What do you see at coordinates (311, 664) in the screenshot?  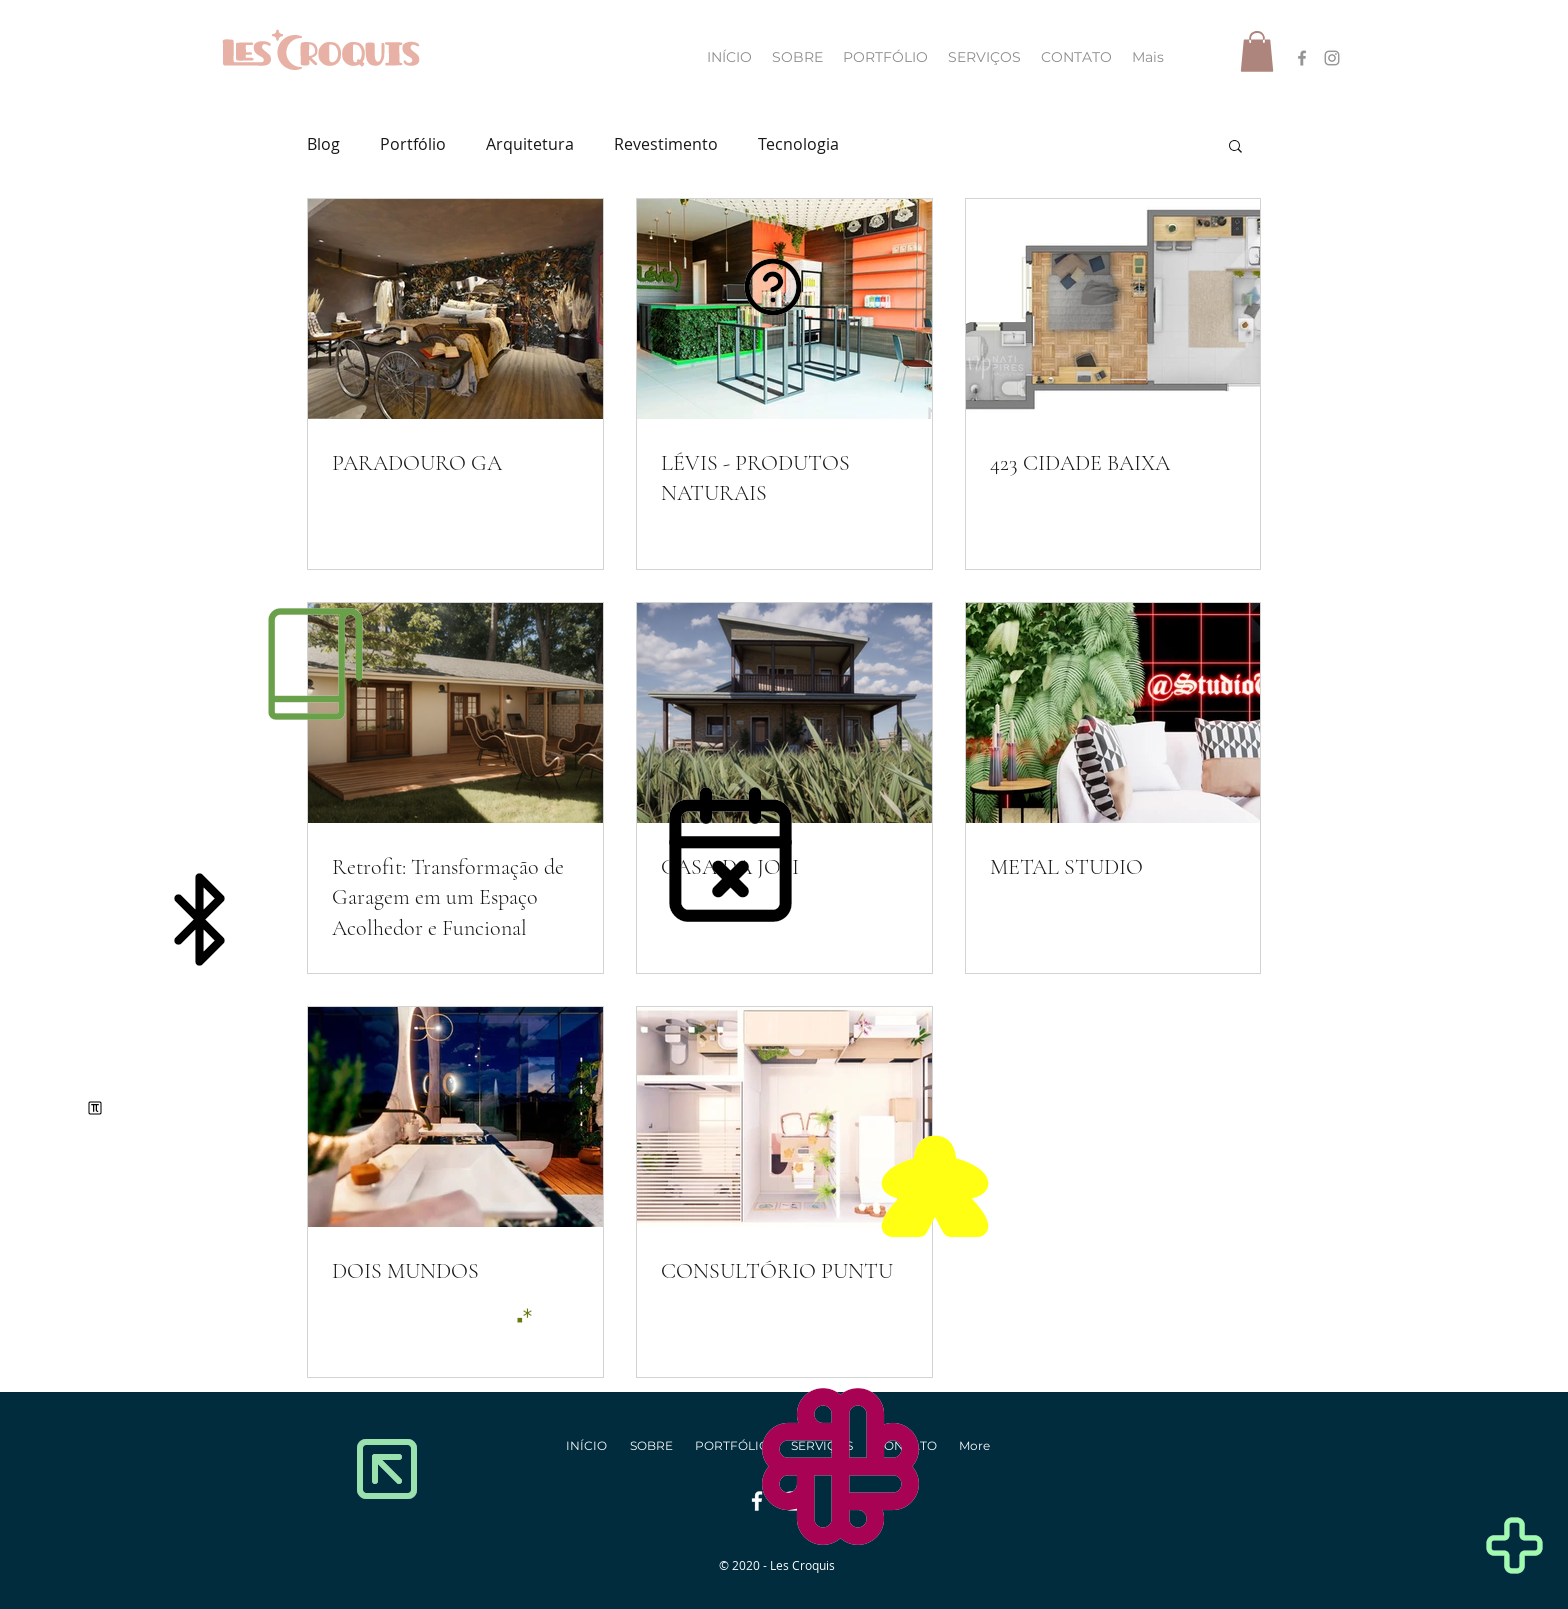 I see `view towel or linen amenities` at bounding box center [311, 664].